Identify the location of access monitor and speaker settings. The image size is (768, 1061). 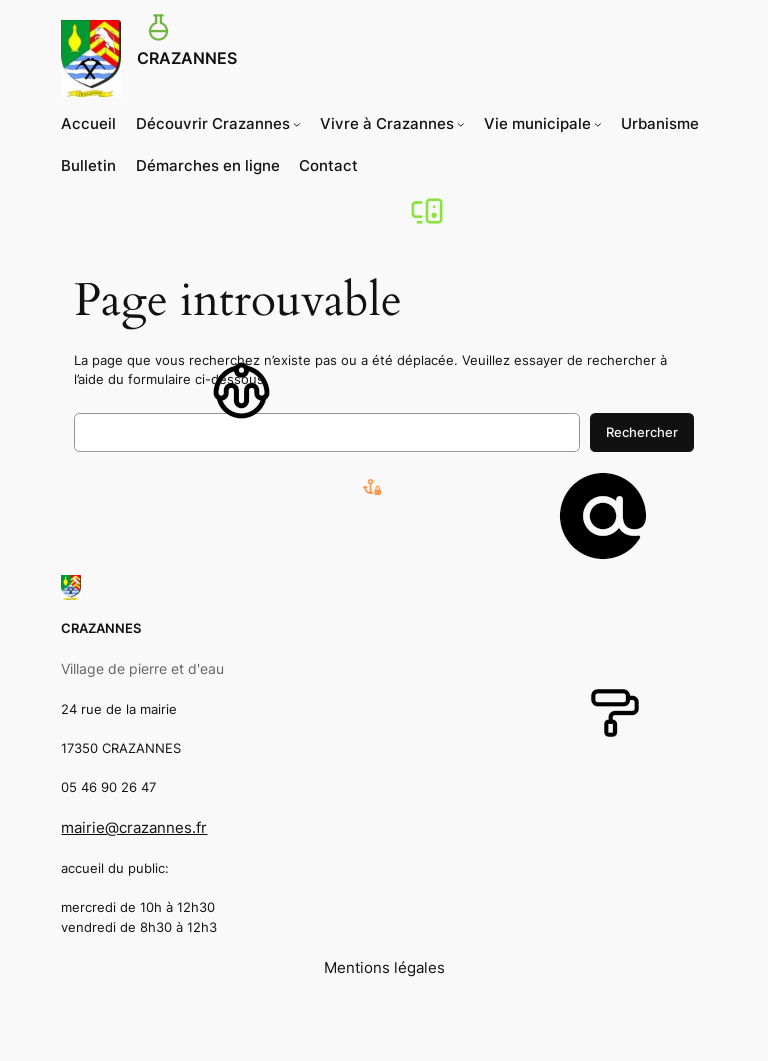
(427, 211).